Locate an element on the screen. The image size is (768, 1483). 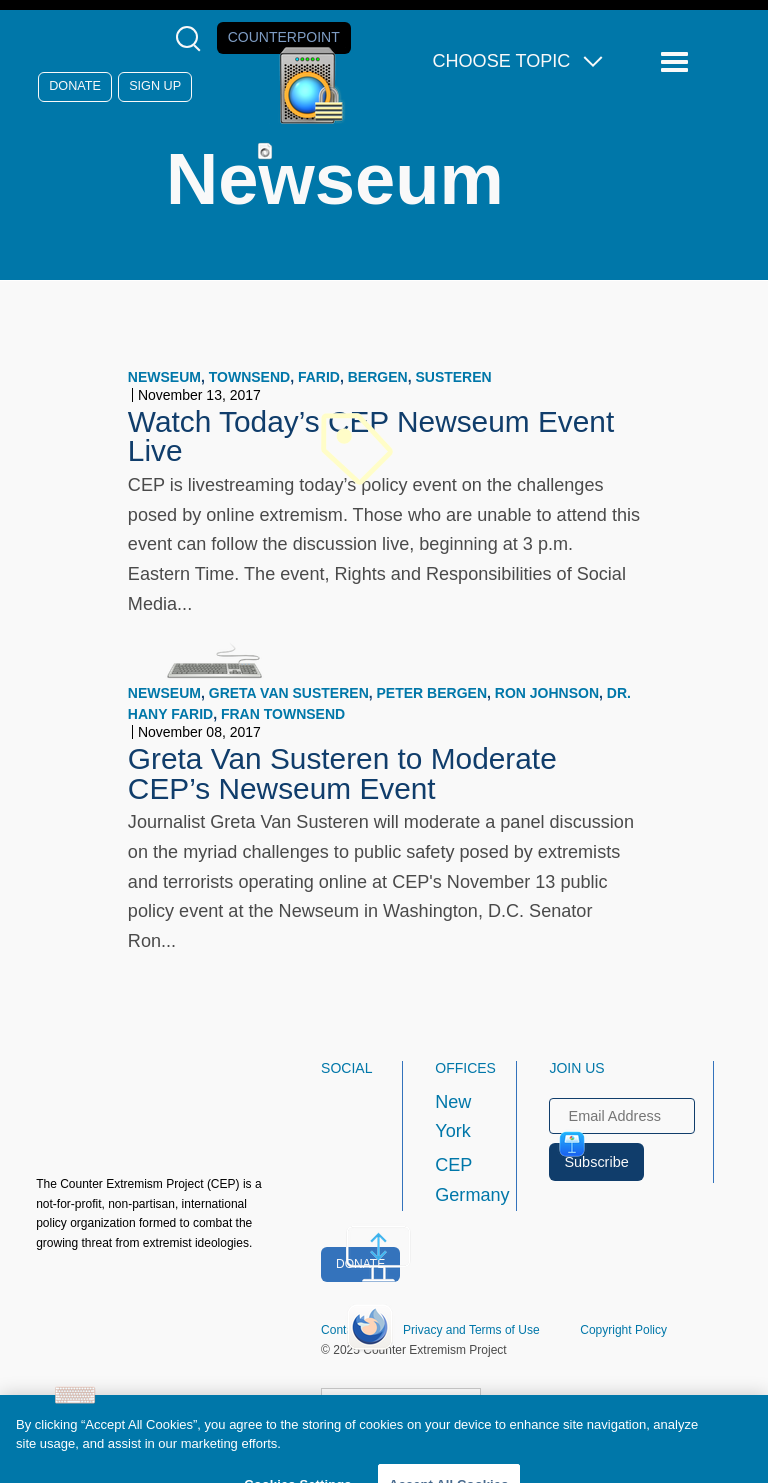
indicates a JSON file type is located at coordinates (265, 151).